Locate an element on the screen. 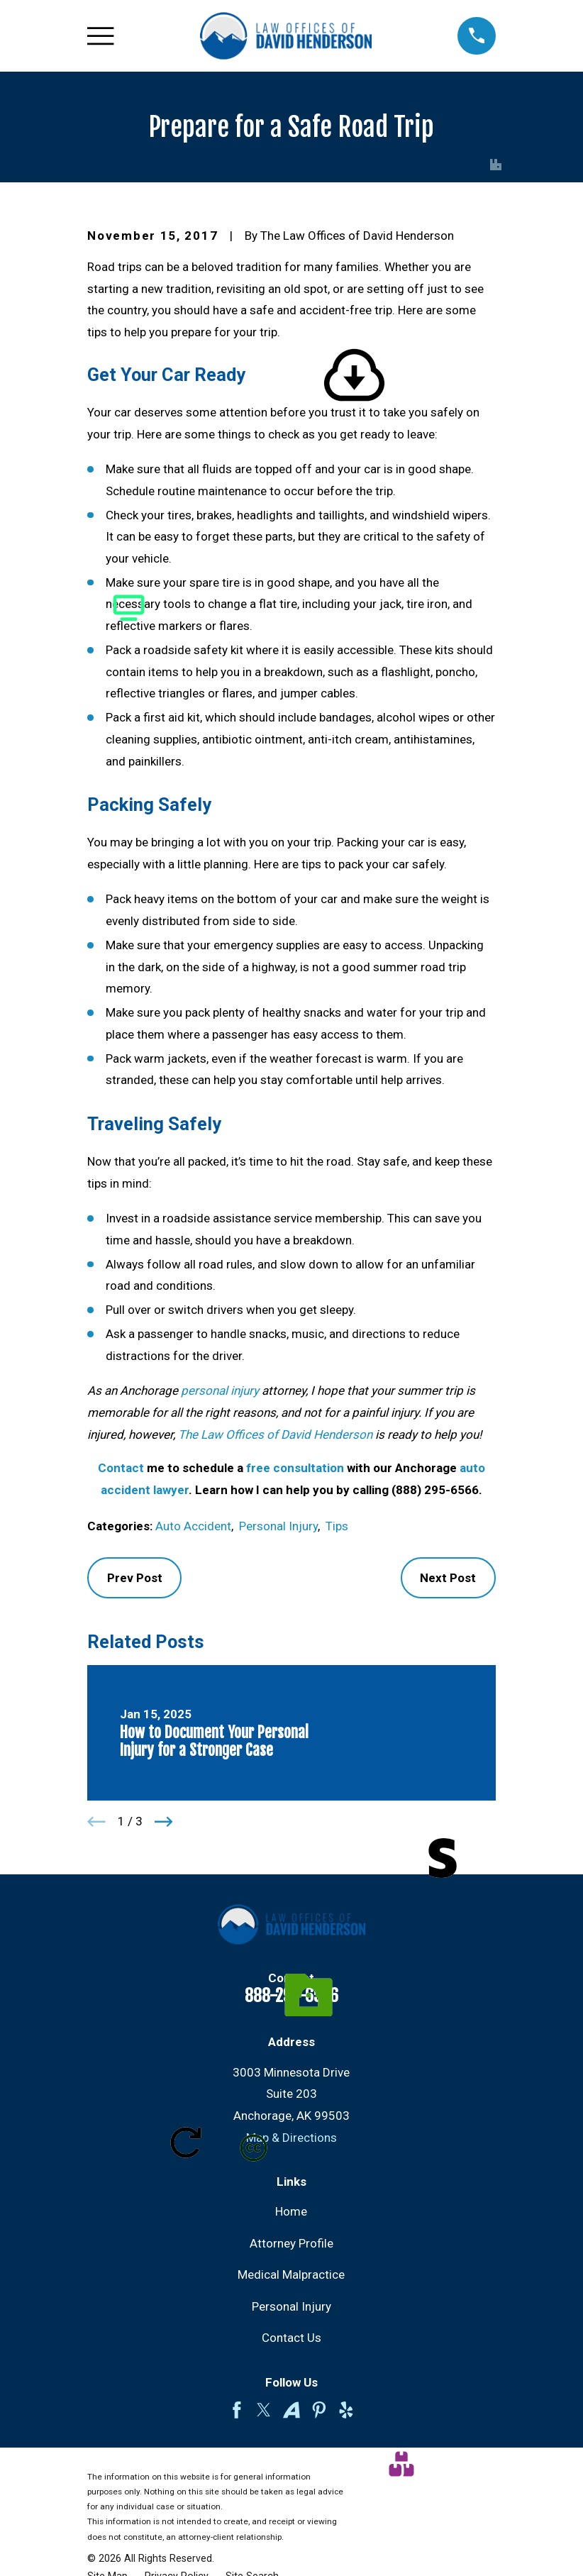  rabbitmq messaging service logo is located at coordinates (496, 165).